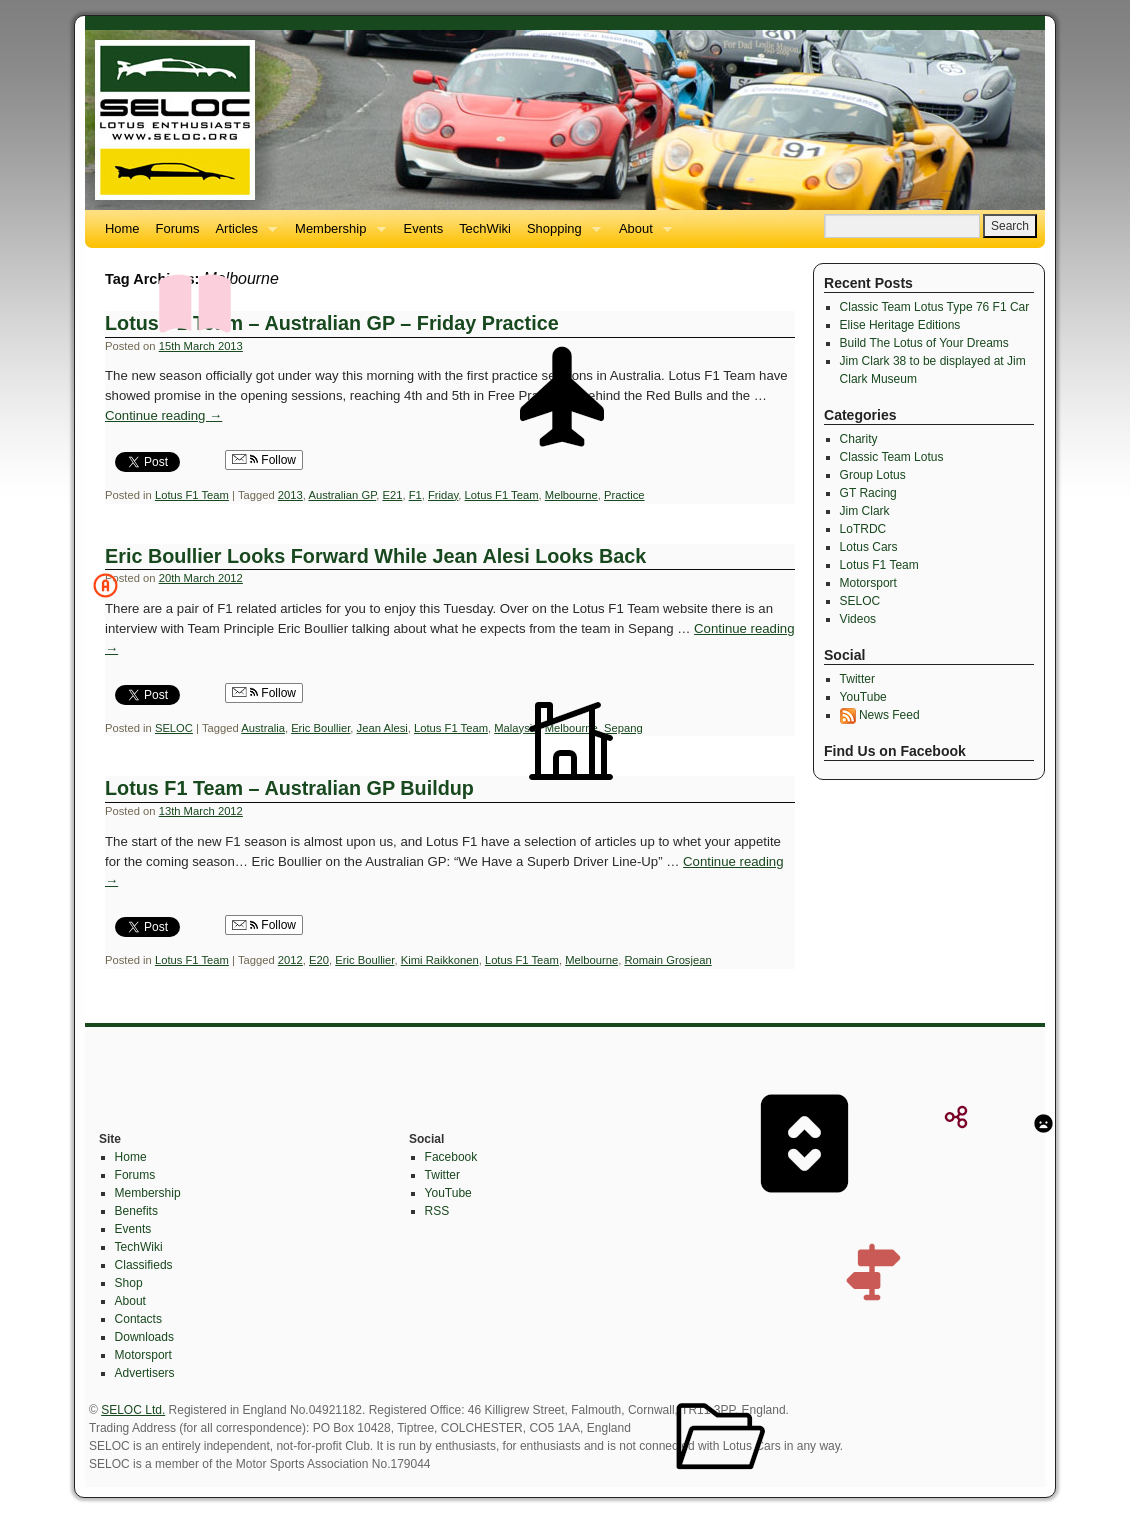 Image resolution: width=1130 pixels, height=1513 pixels. What do you see at coordinates (872, 1272) in the screenshot?
I see `get directions to a destination` at bounding box center [872, 1272].